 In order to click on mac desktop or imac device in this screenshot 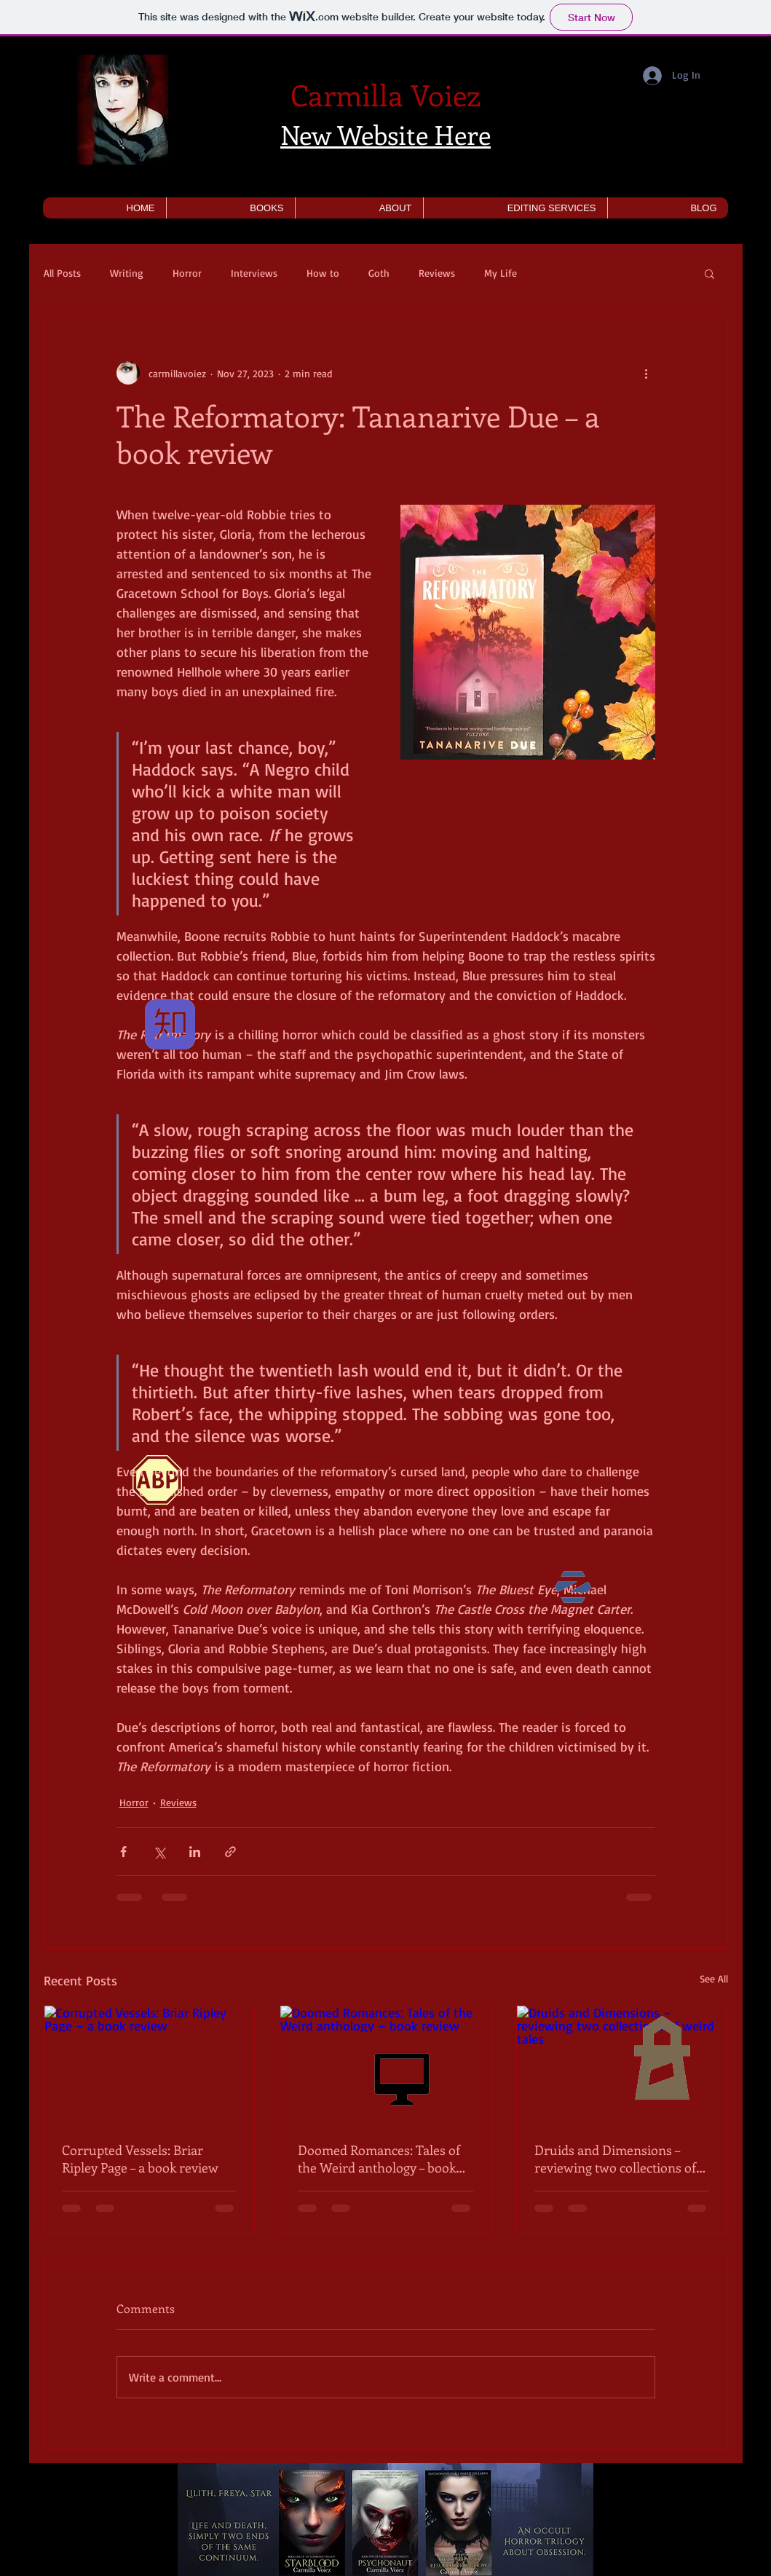, I will do `click(402, 2078)`.